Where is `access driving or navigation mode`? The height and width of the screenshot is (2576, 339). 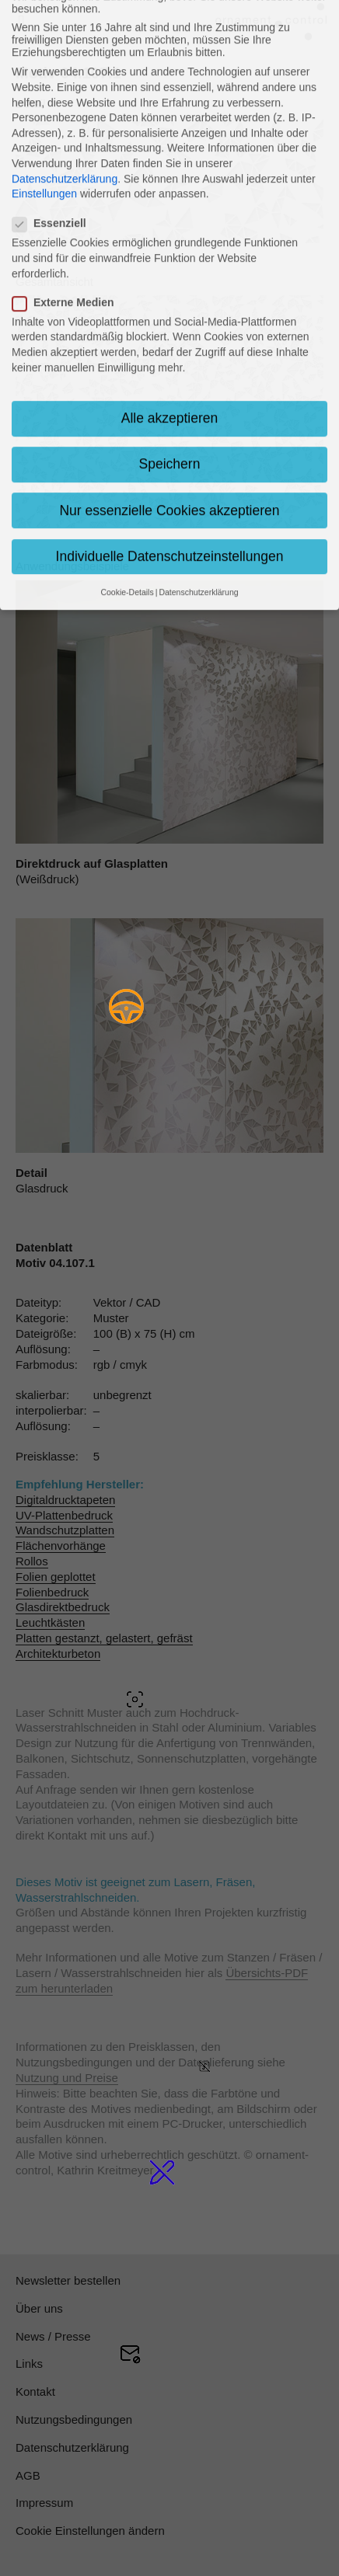
access driving or navigation mode is located at coordinates (126, 1006).